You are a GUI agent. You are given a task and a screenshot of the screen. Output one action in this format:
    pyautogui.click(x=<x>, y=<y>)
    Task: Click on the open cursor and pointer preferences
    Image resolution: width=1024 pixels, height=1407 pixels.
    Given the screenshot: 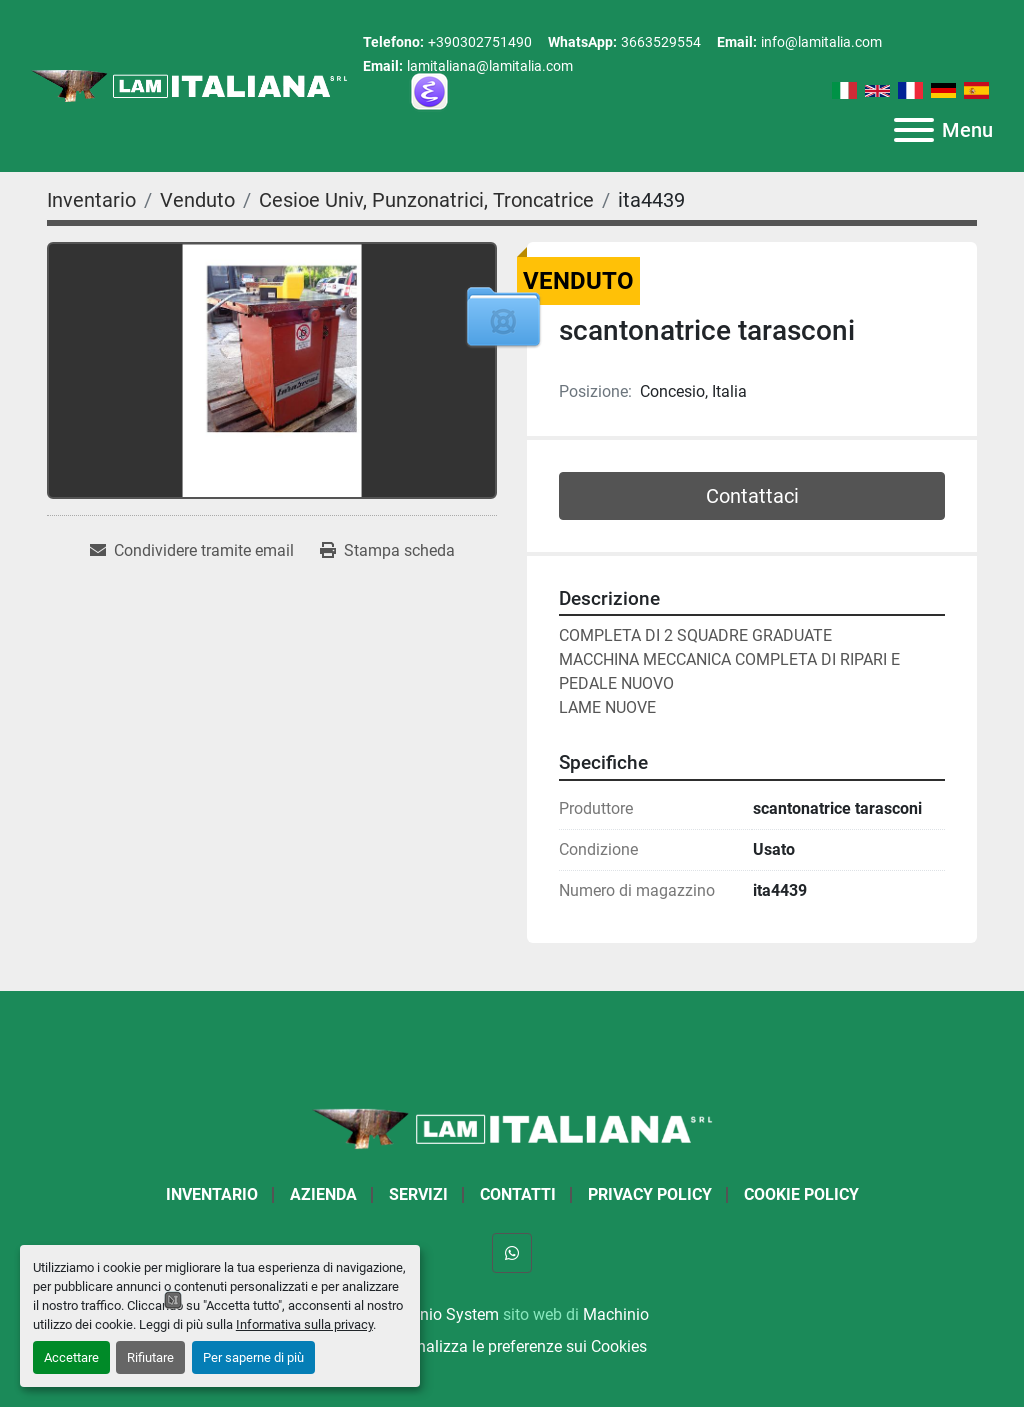 What is the action you would take?
    pyautogui.click(x=173, y=1300)
    